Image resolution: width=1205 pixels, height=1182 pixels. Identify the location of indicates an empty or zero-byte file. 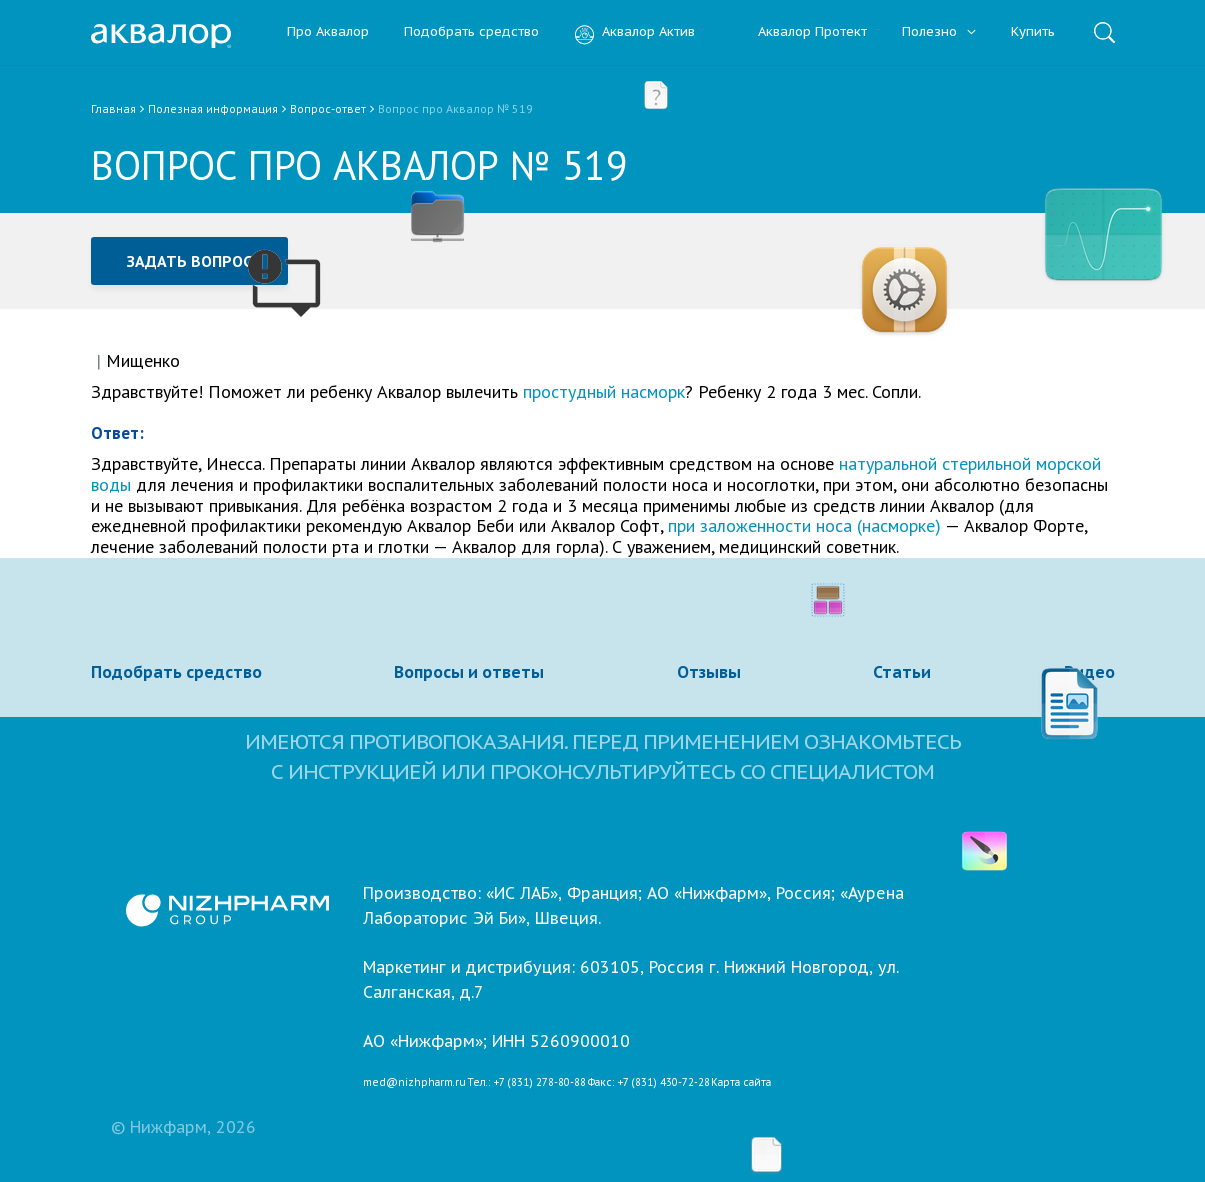
(766, 1154).